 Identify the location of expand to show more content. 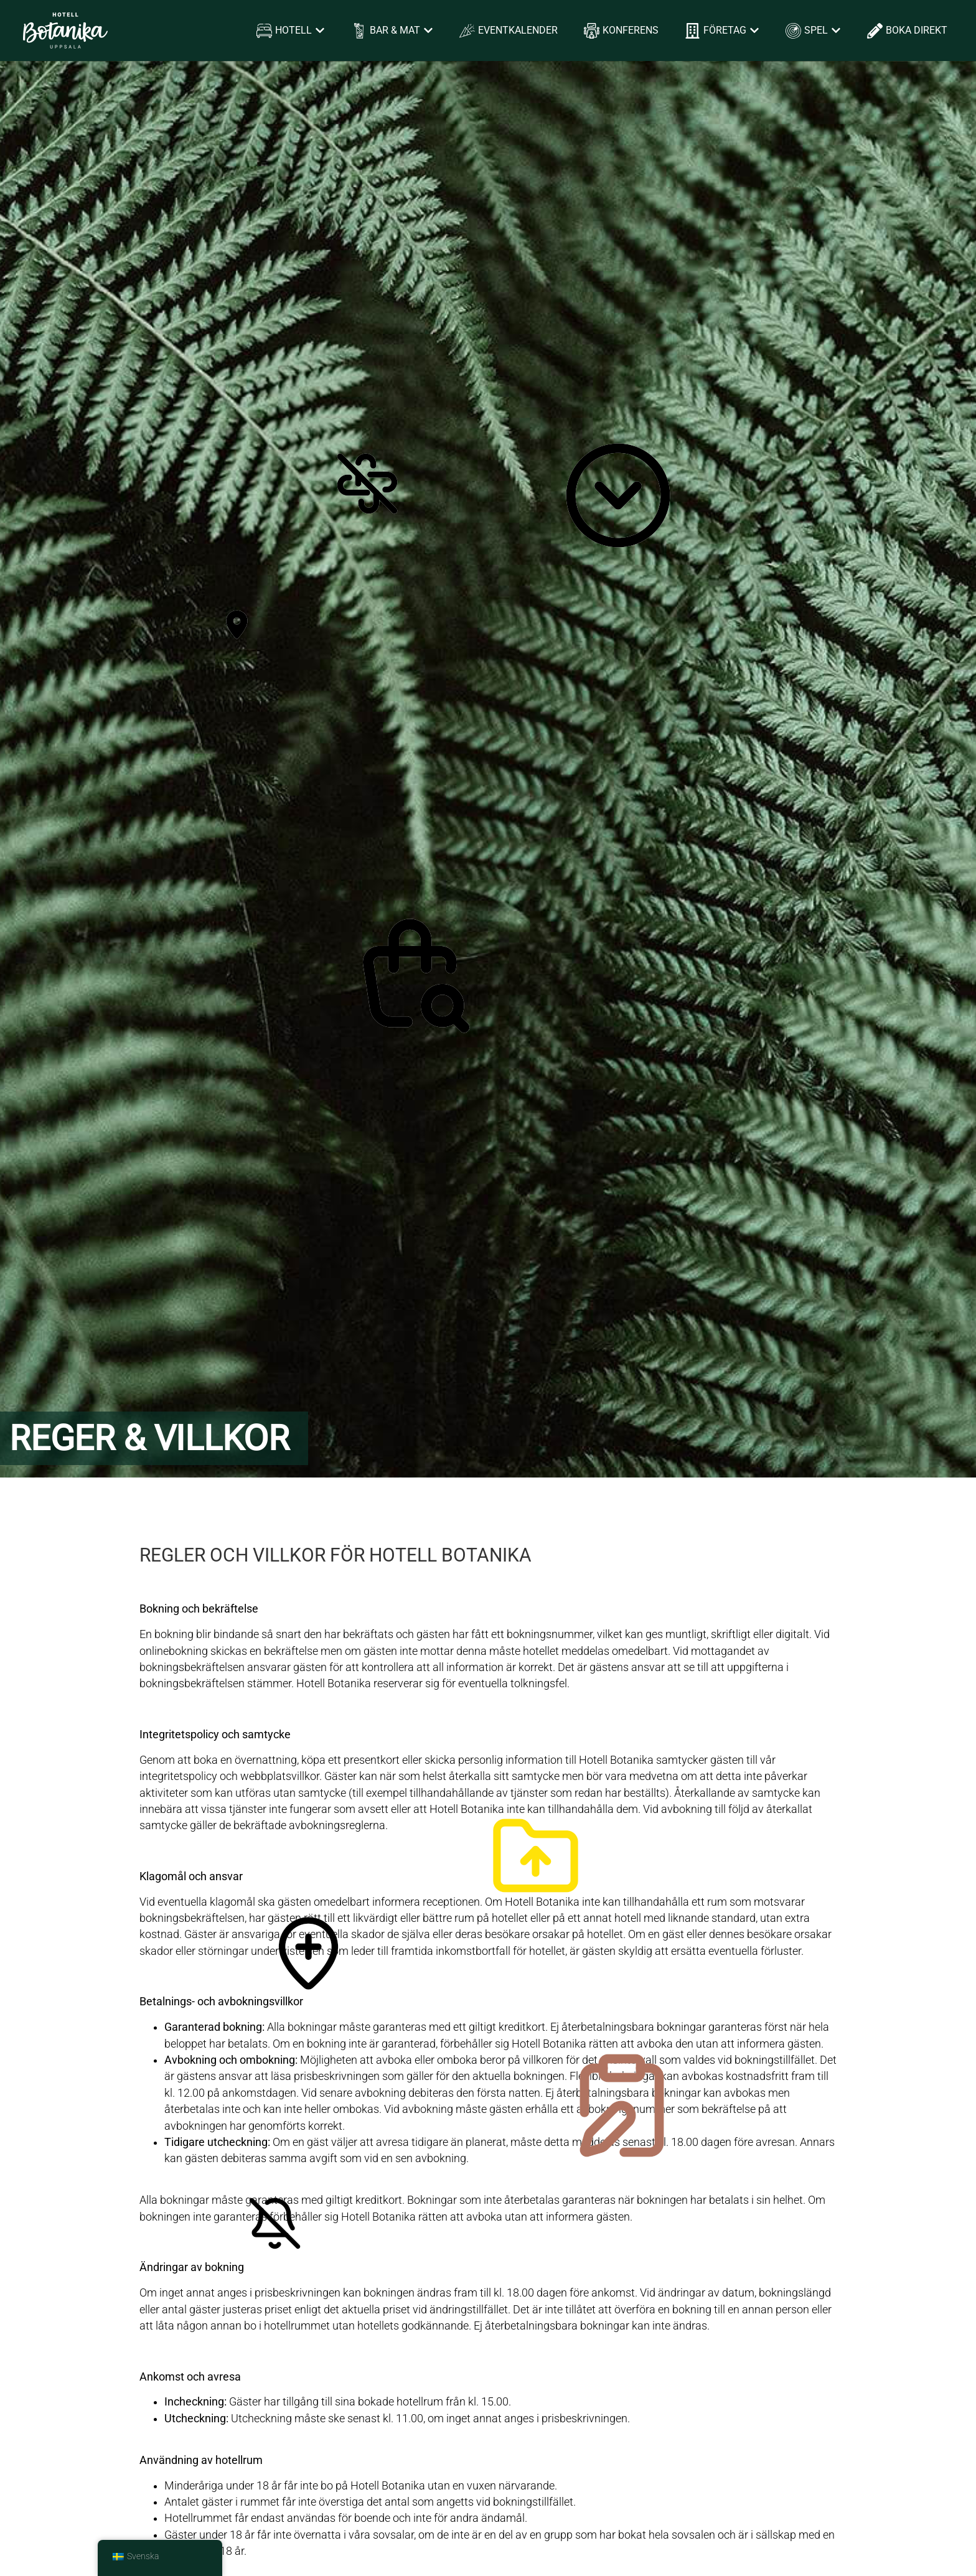
(618, 495).